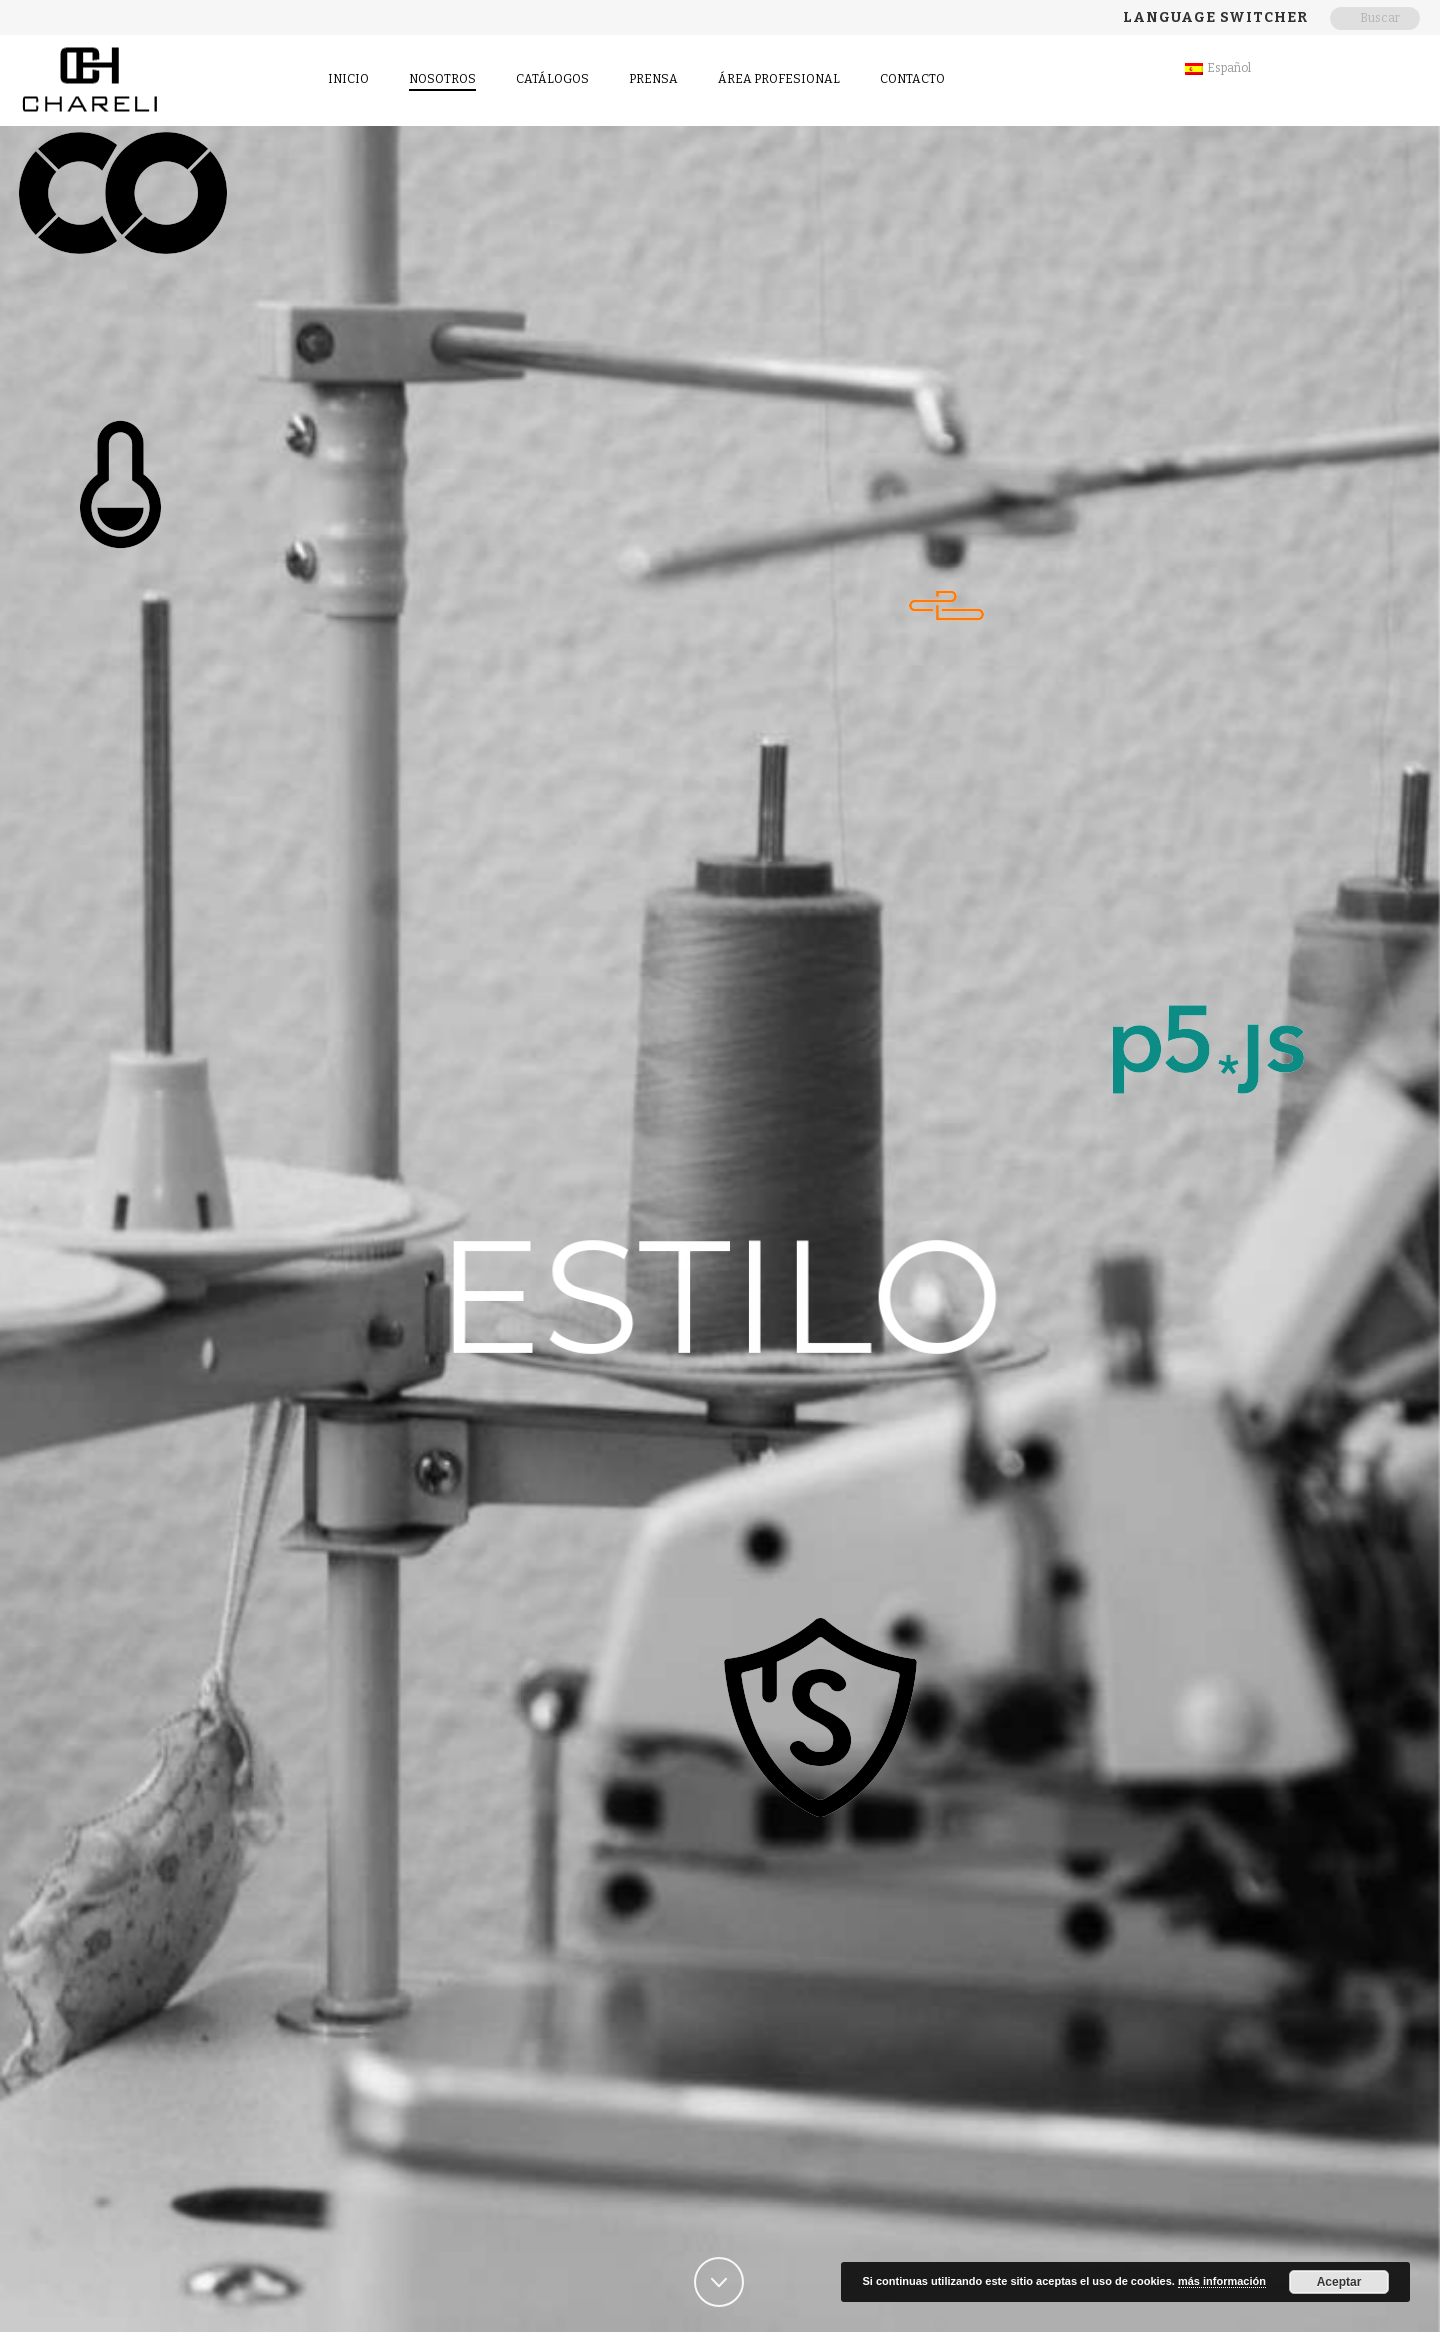 Image resolution: width=1440 pixels, height=2332 pixels. What do you see at coordinates (123, 193) in the screenshot?
I see `open google colab` at bounding box center [123, 193].